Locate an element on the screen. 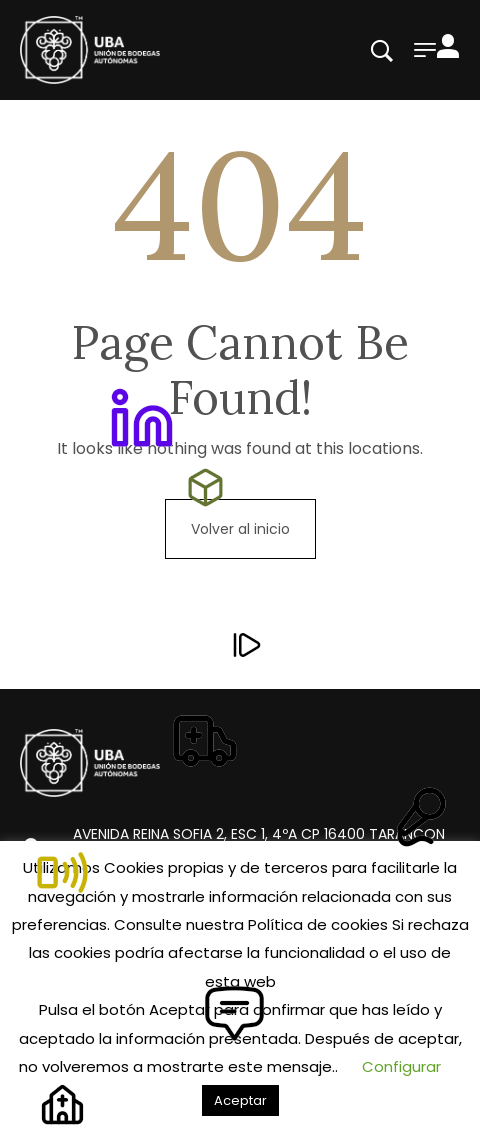 This screenshot has height=1133, width=480. connect to LinkedIn is located at coordinates (142, 419).